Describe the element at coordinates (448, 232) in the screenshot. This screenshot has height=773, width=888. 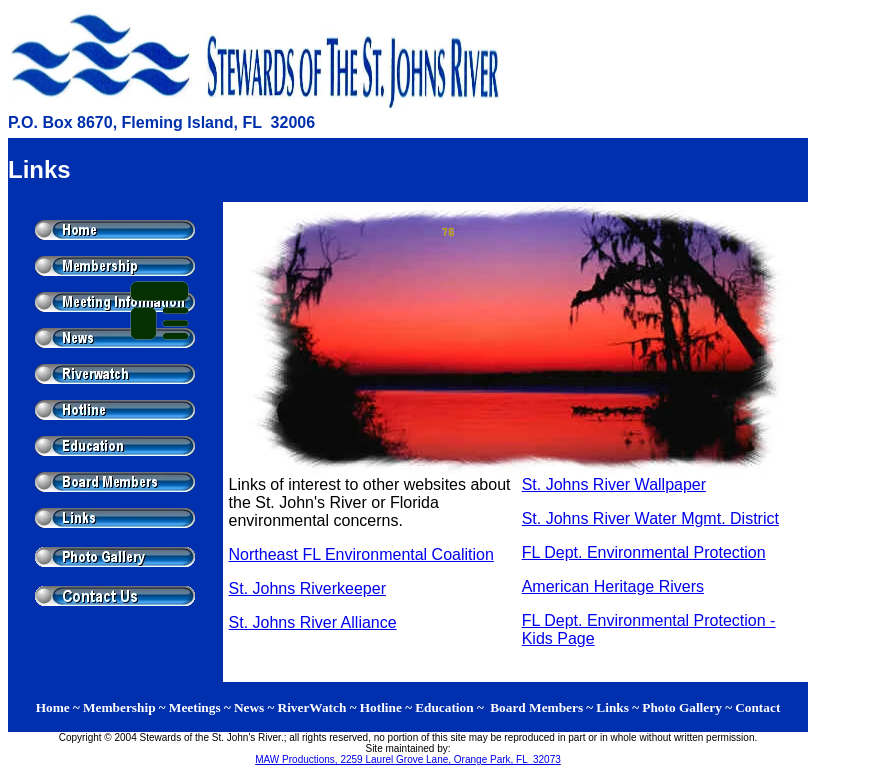
I see `indicates item number 76 in a list or sequence` at that location.